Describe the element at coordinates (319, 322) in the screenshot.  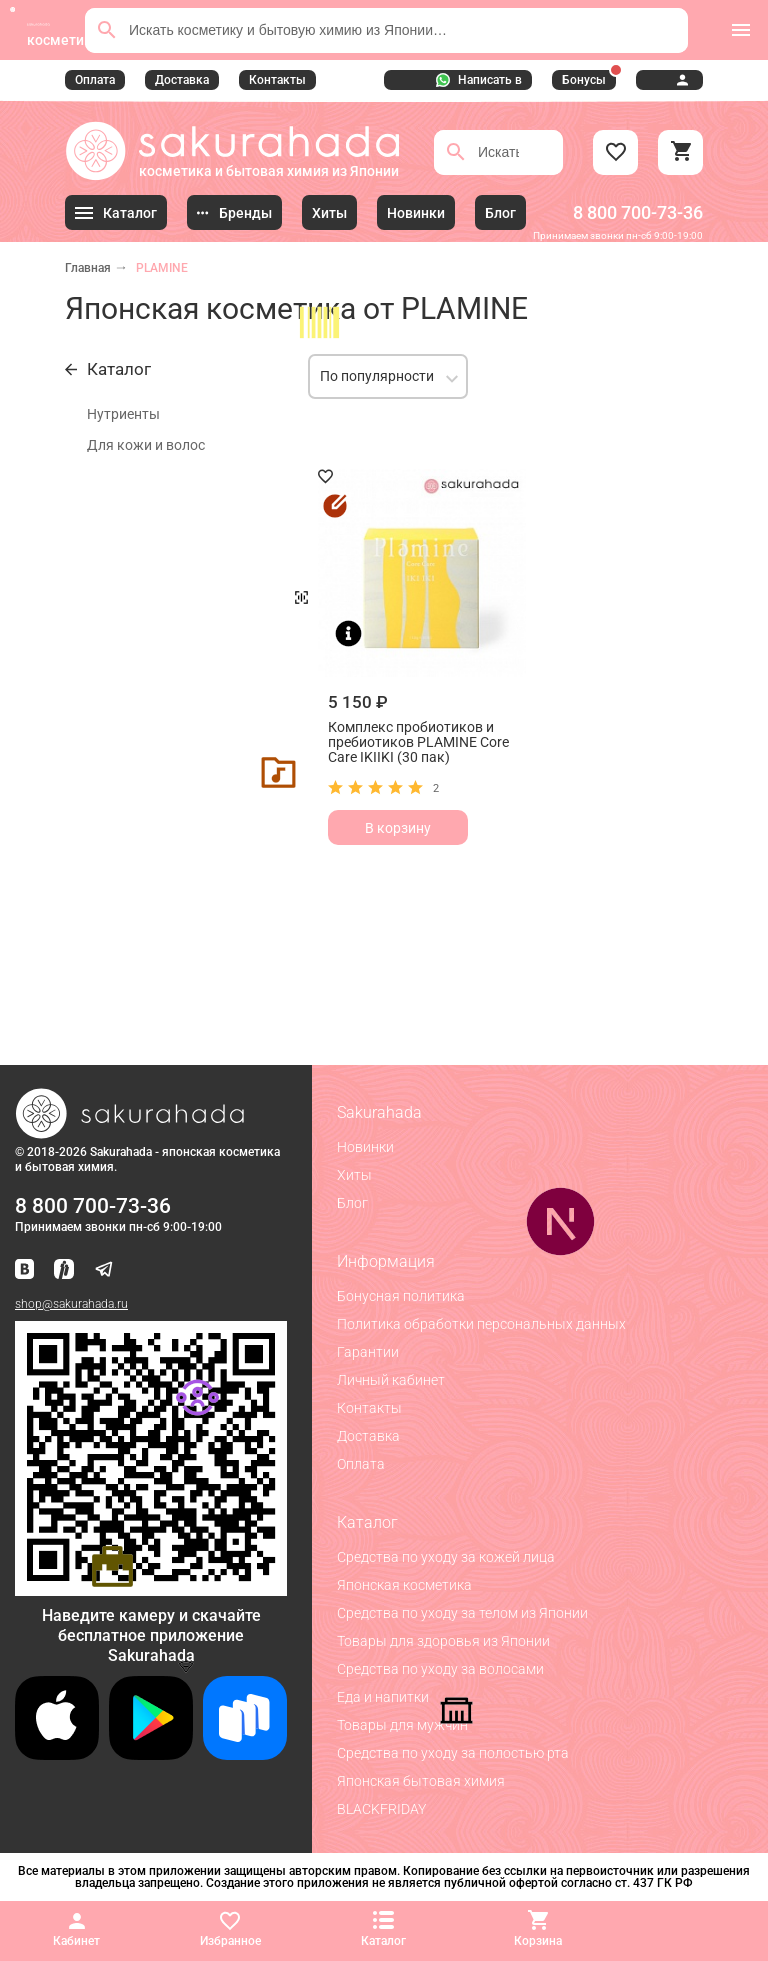
I see `scan a barcode` at that location.